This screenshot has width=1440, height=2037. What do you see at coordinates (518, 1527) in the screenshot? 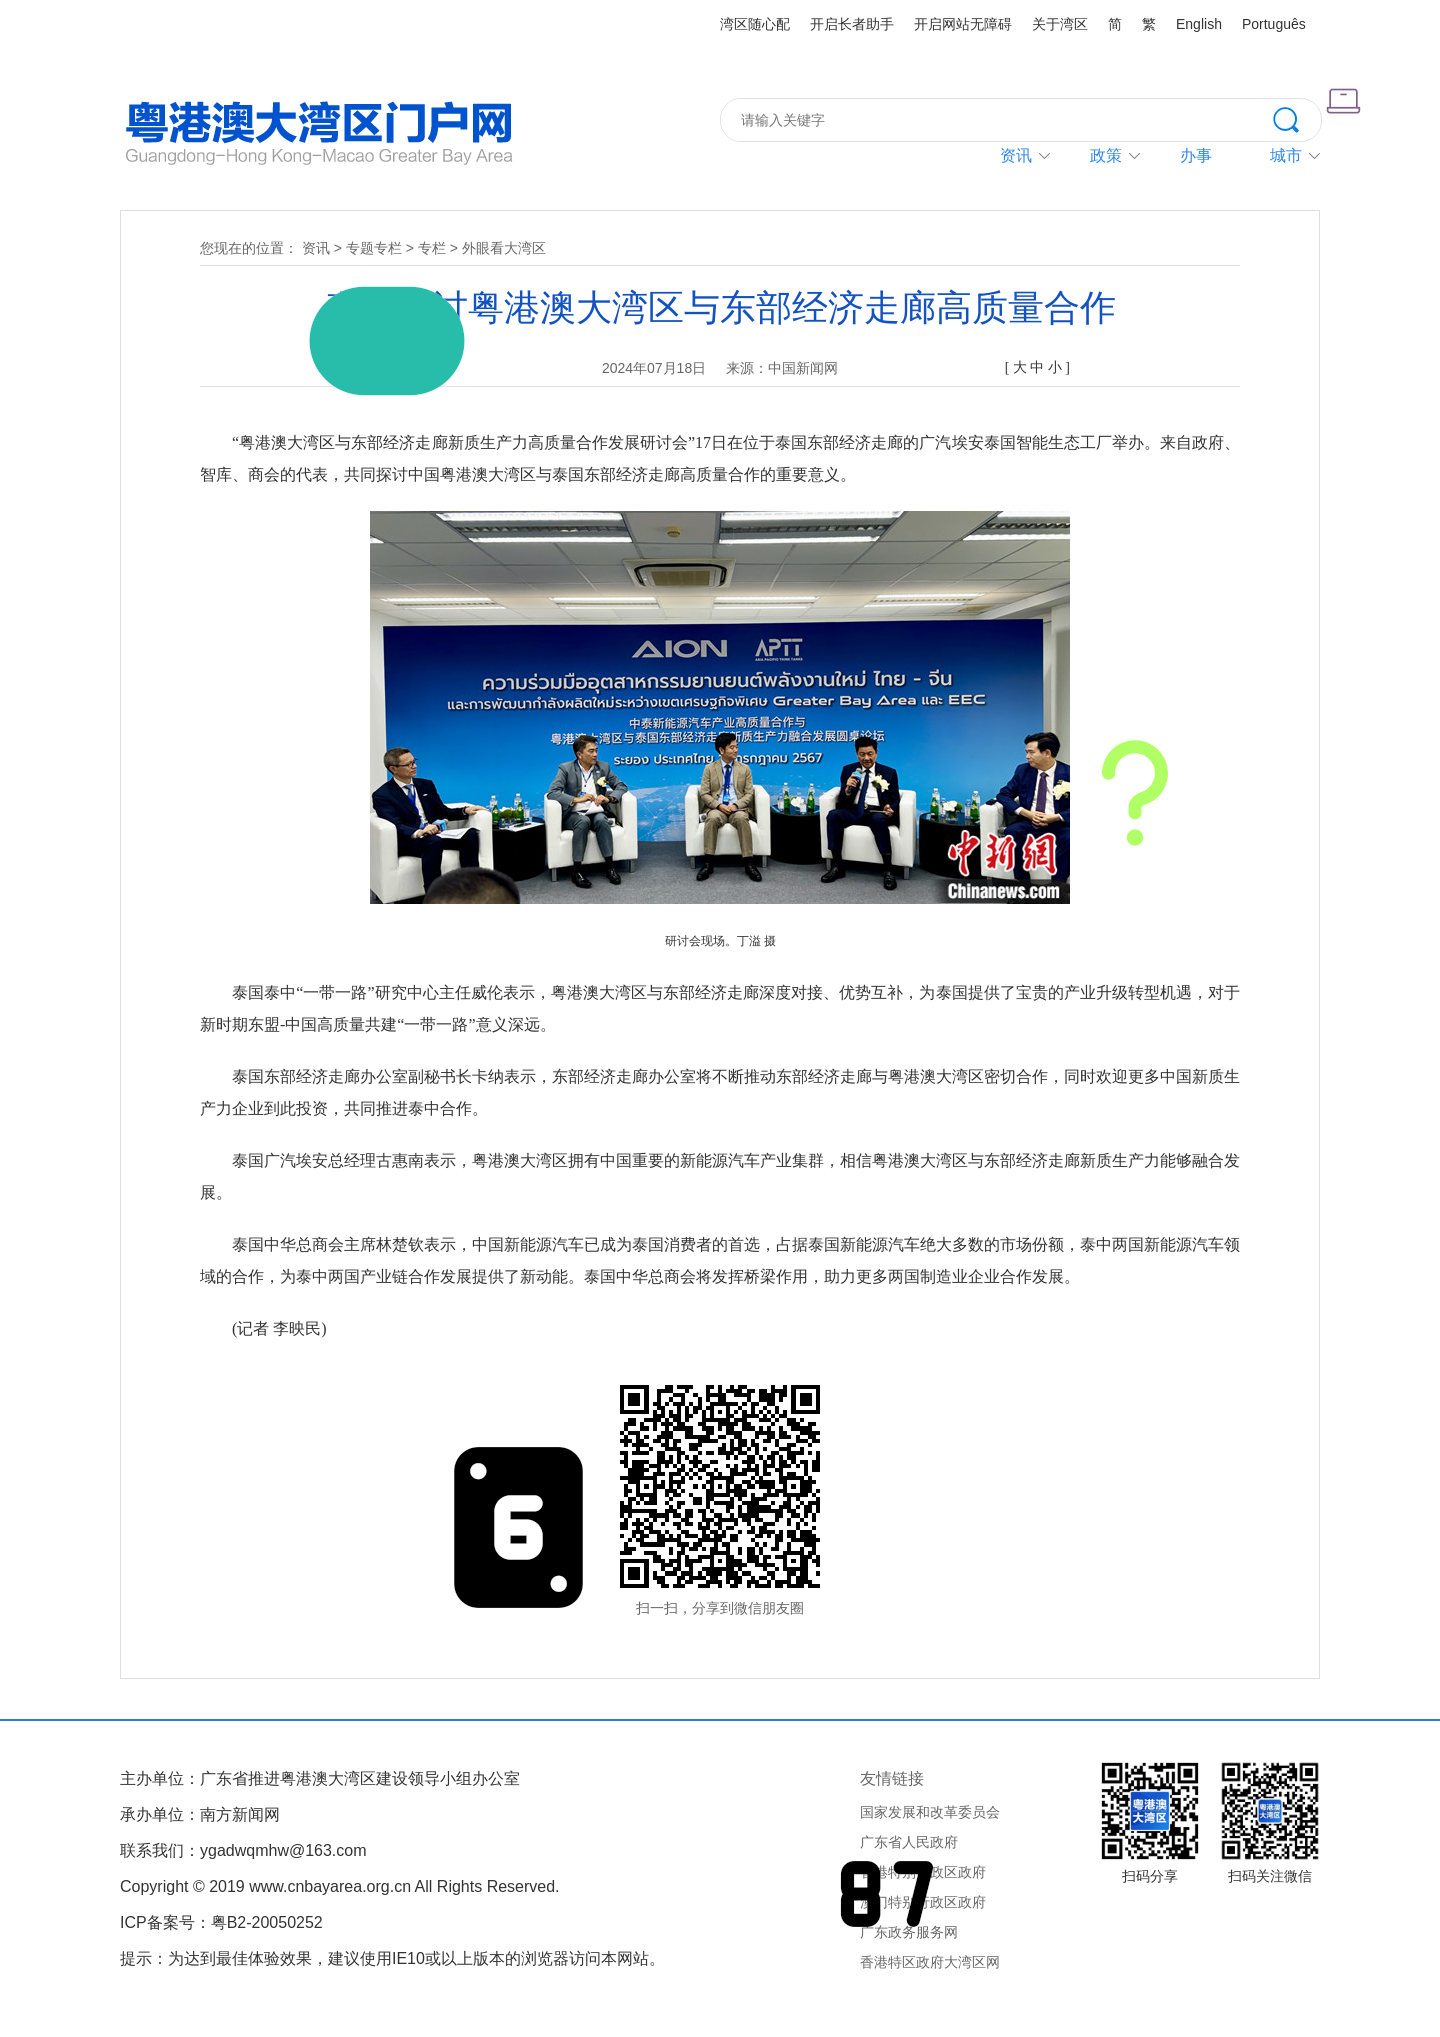
I see `a six of any suit in a card game` at bounding box center [518, 1527].